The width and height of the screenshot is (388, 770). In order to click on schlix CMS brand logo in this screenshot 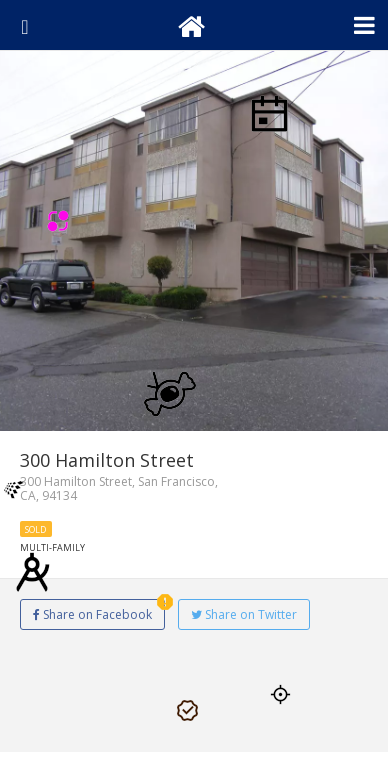, I will do `click(14, 489)`.